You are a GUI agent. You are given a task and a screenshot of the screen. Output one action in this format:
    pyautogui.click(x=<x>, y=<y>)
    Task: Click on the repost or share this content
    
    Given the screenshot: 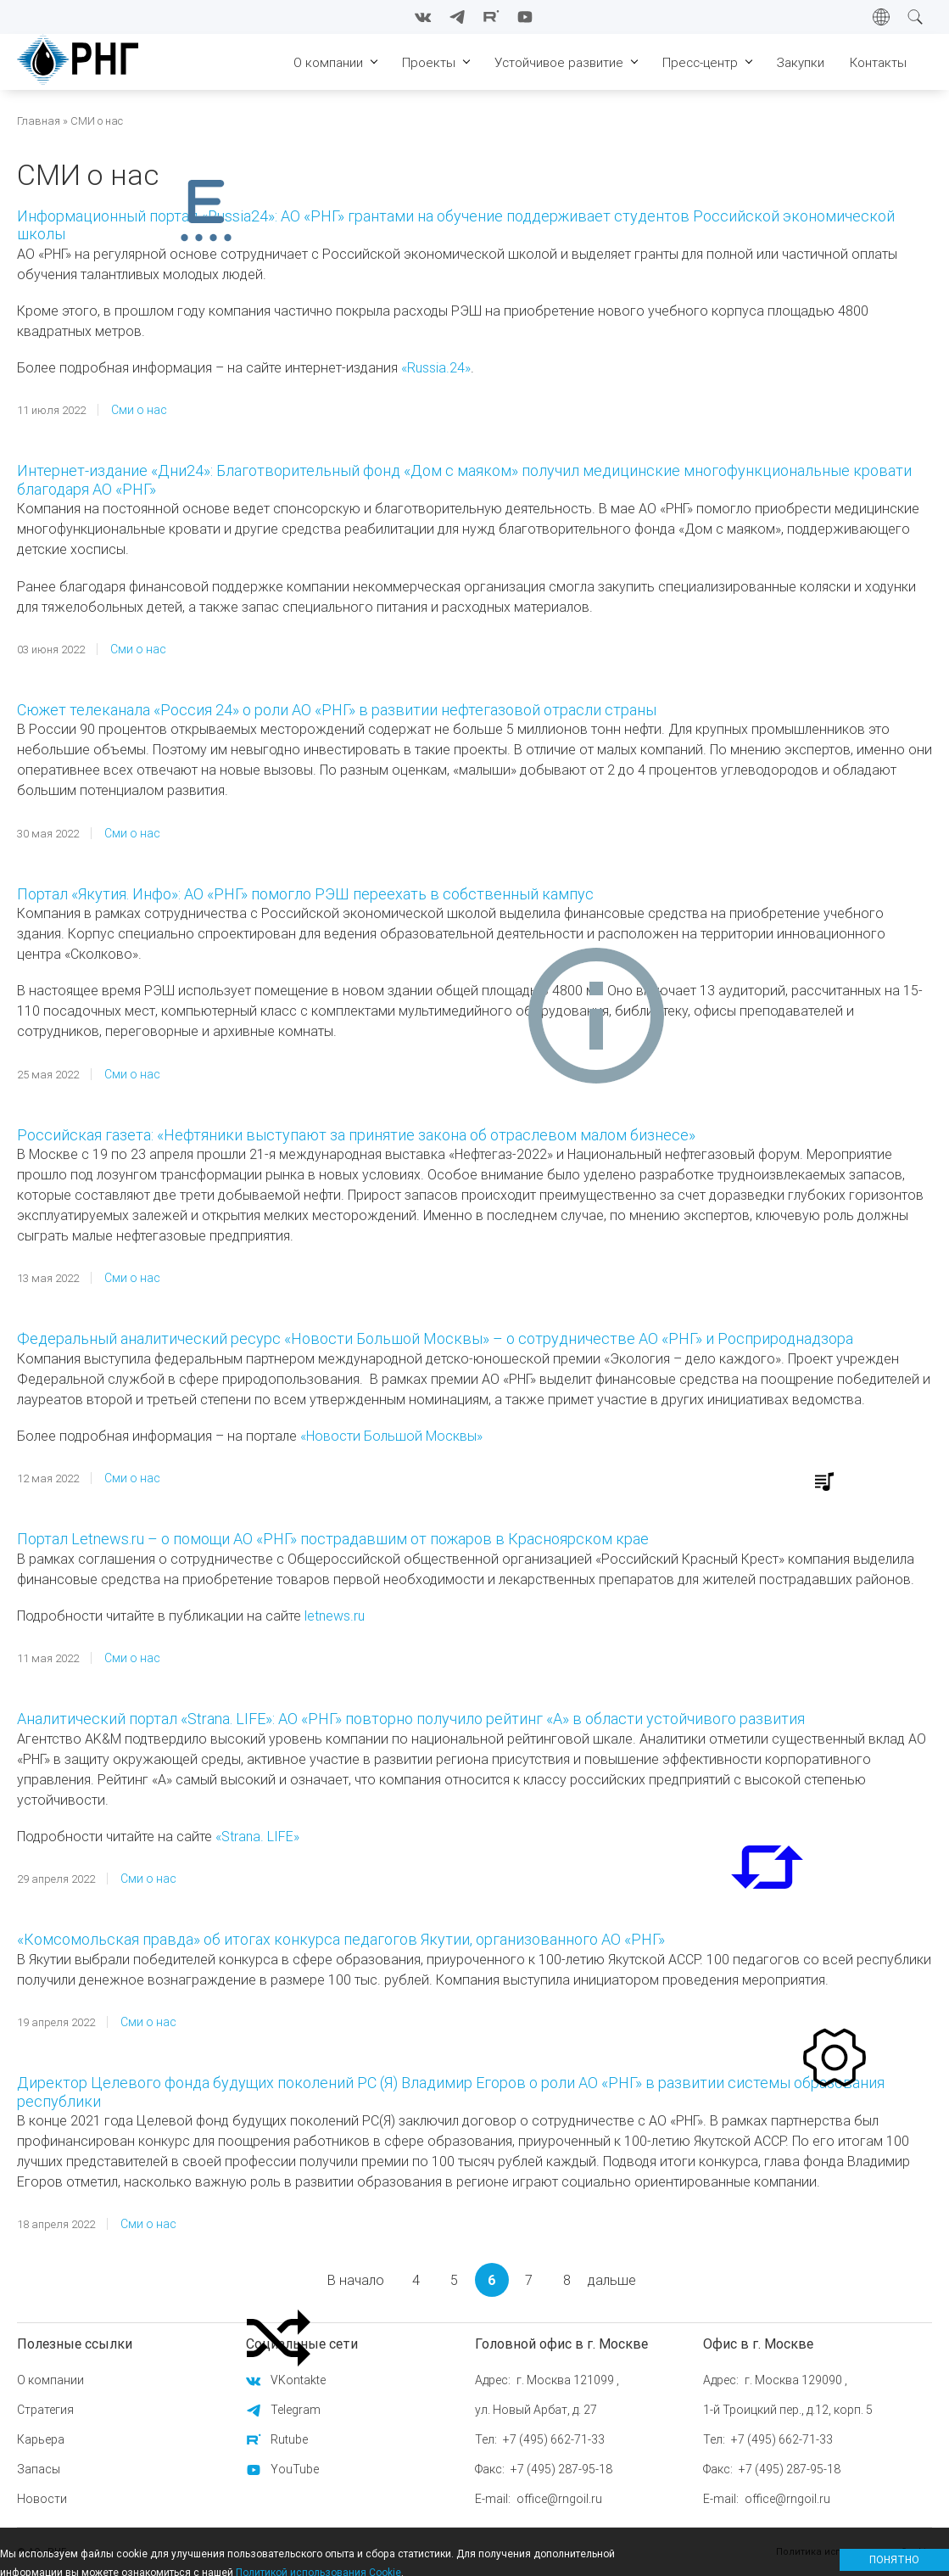 What is the action you would take?
    pyautogui.click(x=767, y=1867)
    